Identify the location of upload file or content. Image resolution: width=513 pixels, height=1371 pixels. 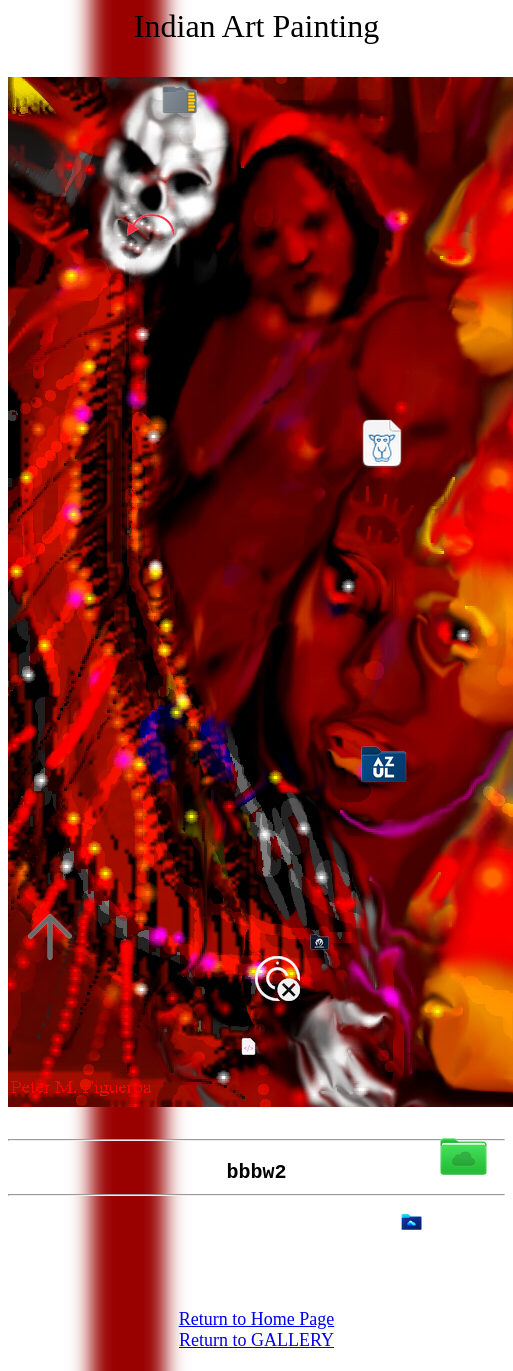
(50, 937).